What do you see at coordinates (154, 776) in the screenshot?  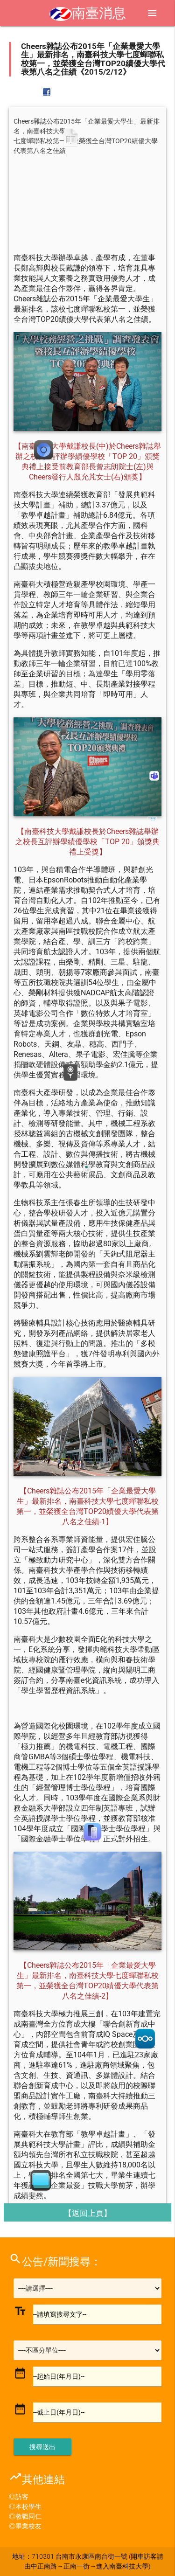 I see `open microsoft teams for linux` at bounding box center [154, 776].